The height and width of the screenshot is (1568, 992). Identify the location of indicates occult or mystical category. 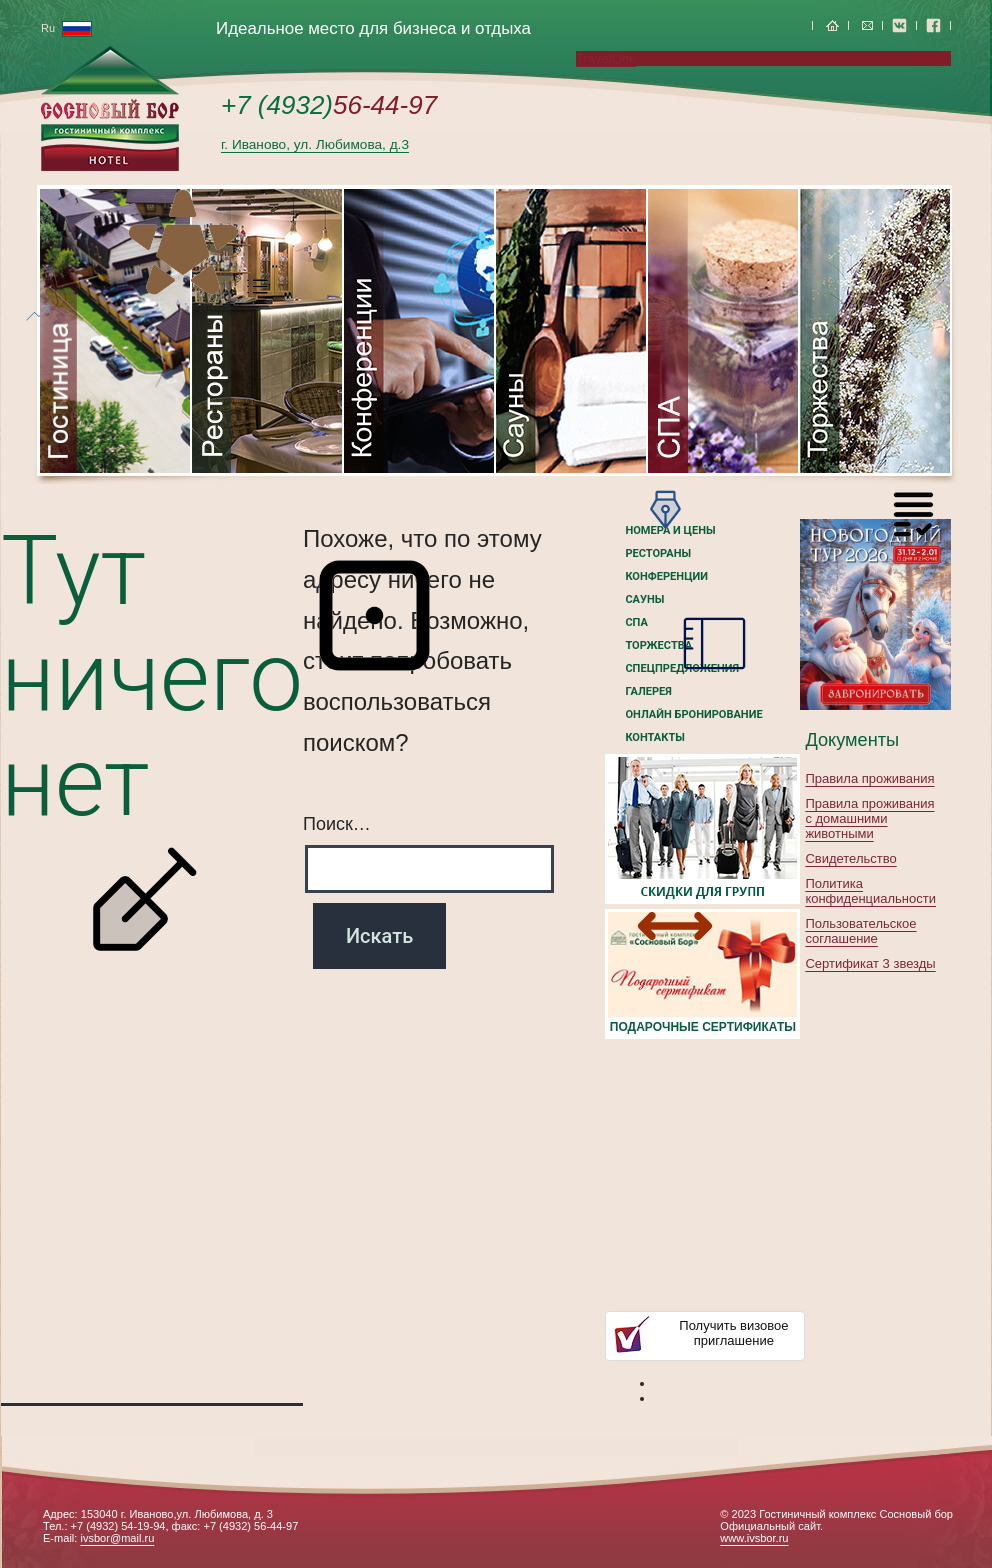
(183, 248).